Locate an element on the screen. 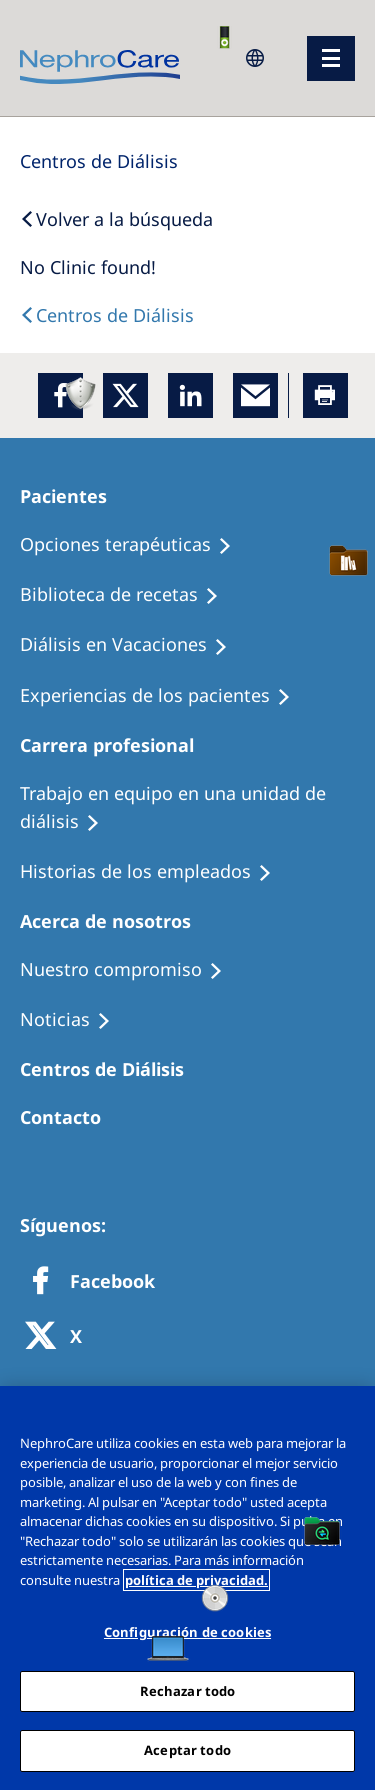 The width and height of the screenshot is (375, 1790). macbook air device icon in system preferences is located at coordinates (168, 1645).